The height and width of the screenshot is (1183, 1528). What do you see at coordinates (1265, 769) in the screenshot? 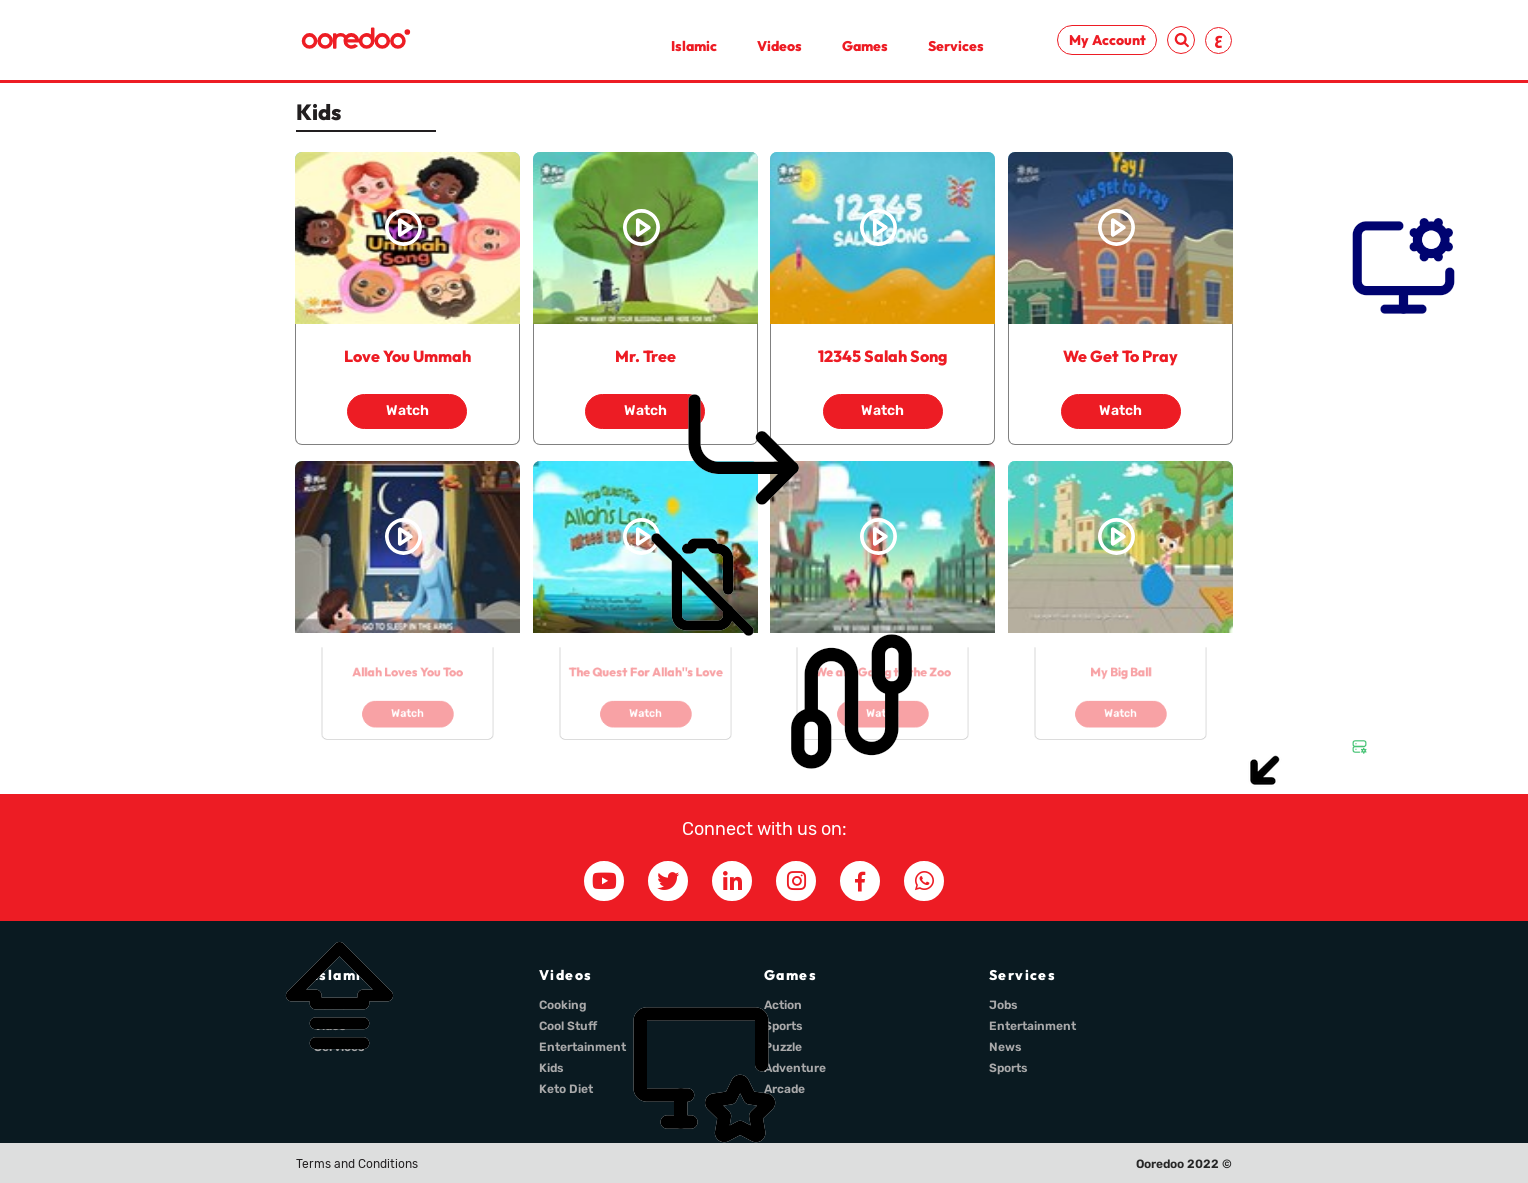
I see `access transit entry or exit points` at bounding box center [1265, 769].